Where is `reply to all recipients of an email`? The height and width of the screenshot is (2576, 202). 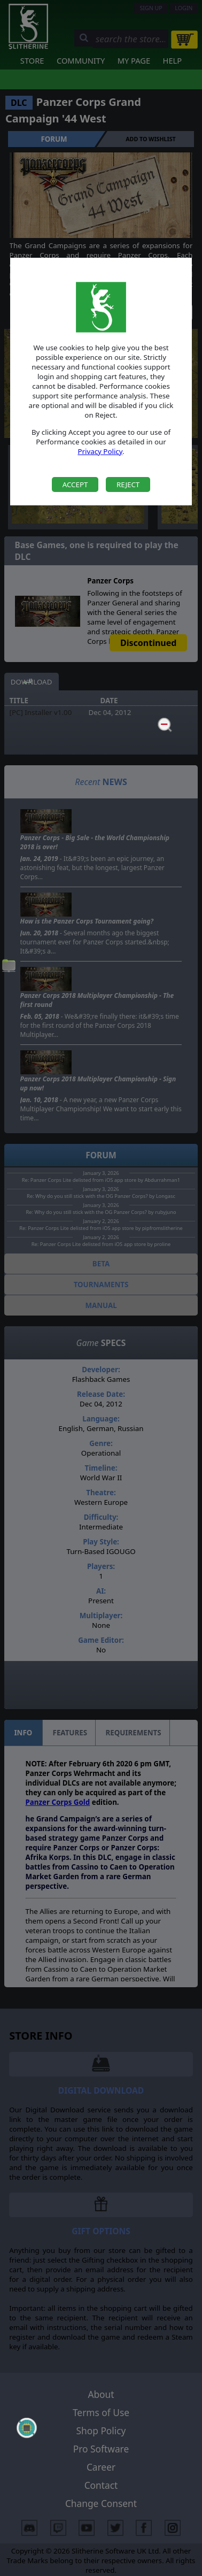 reply to all recipients of an email is located at coordinates (27, 681).